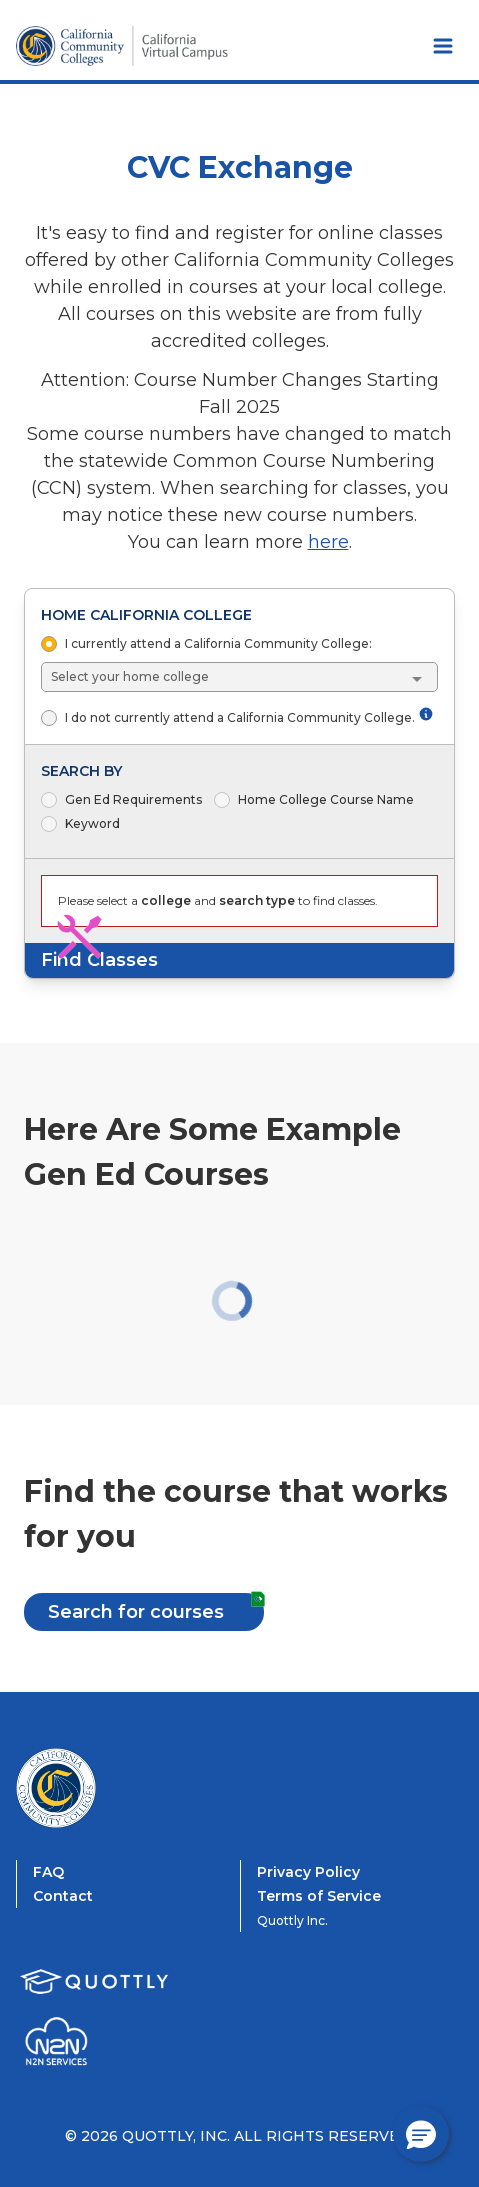  I want to click on access settings and configuration options, so click(80, 937).